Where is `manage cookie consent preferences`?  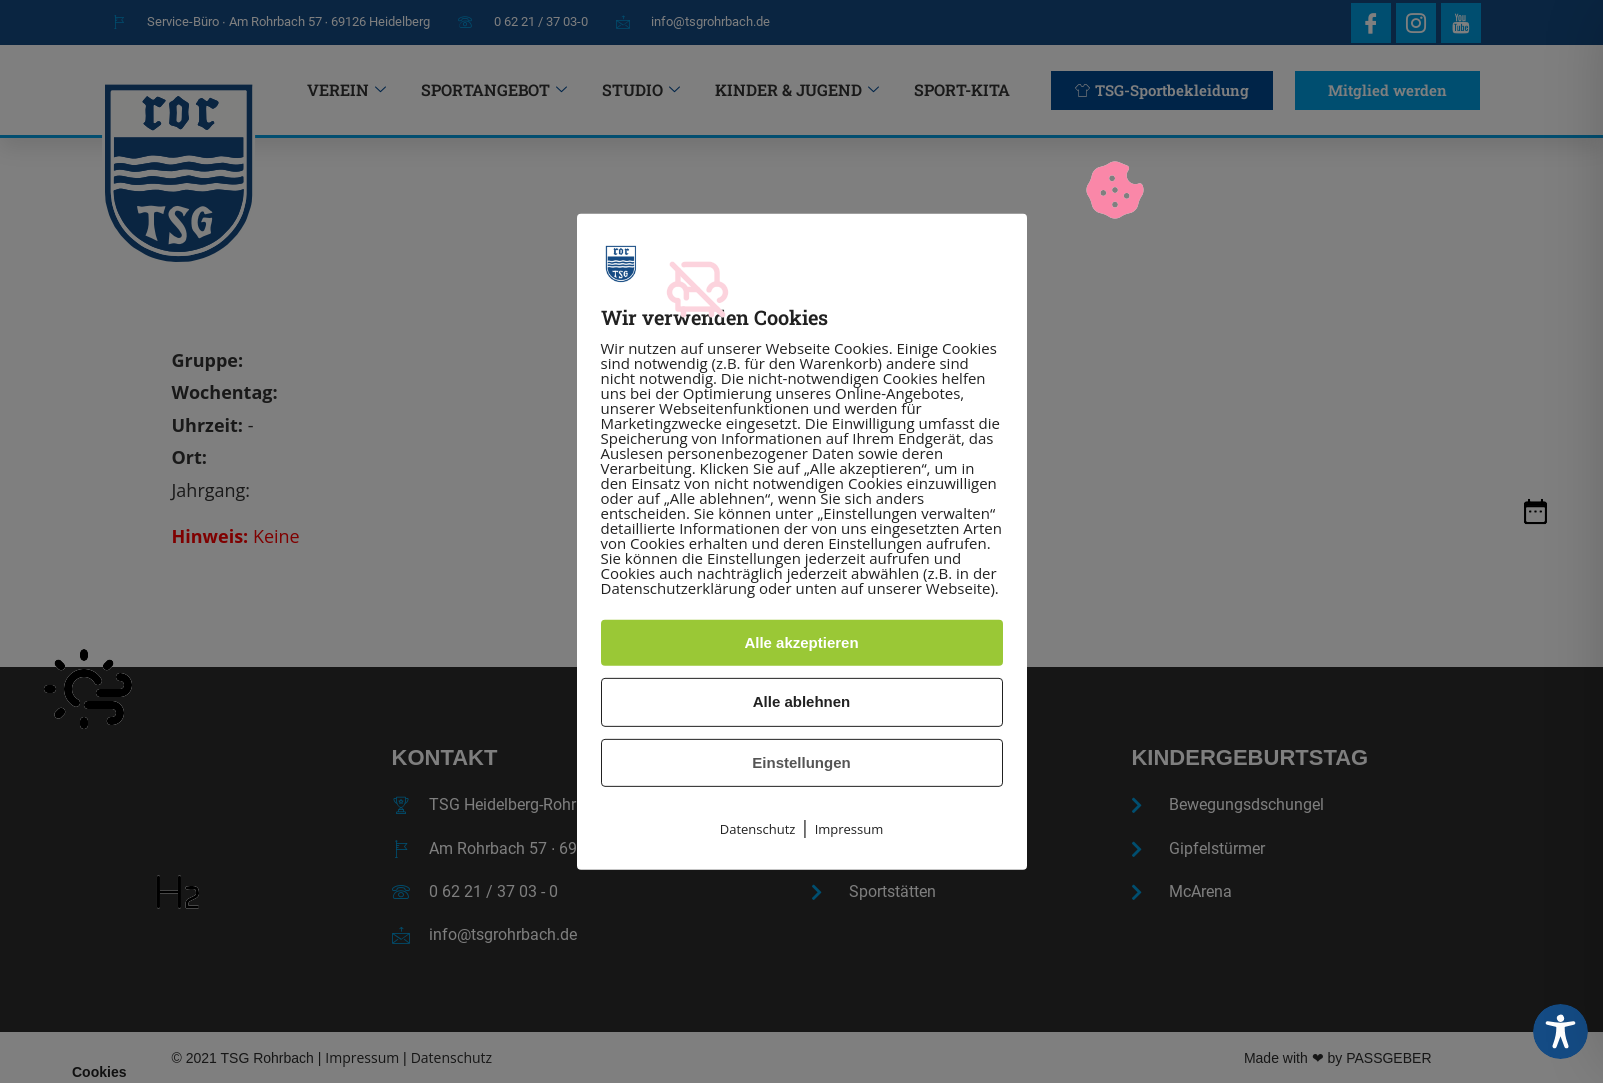 manage cookie consent preferences is located at coordinates (1115, 190).